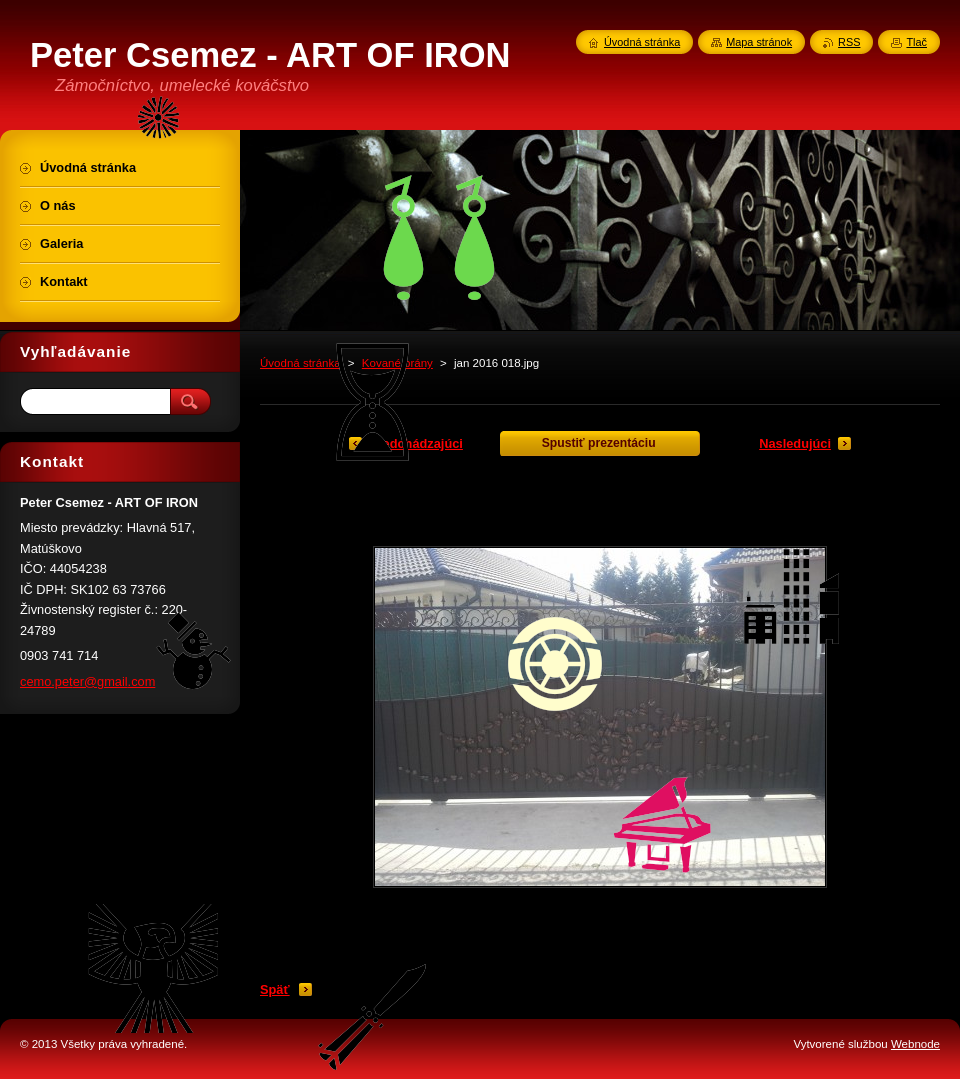 This screenshot has height=1079, width=960. I want to click on view city or urban location, so click(791, 596).